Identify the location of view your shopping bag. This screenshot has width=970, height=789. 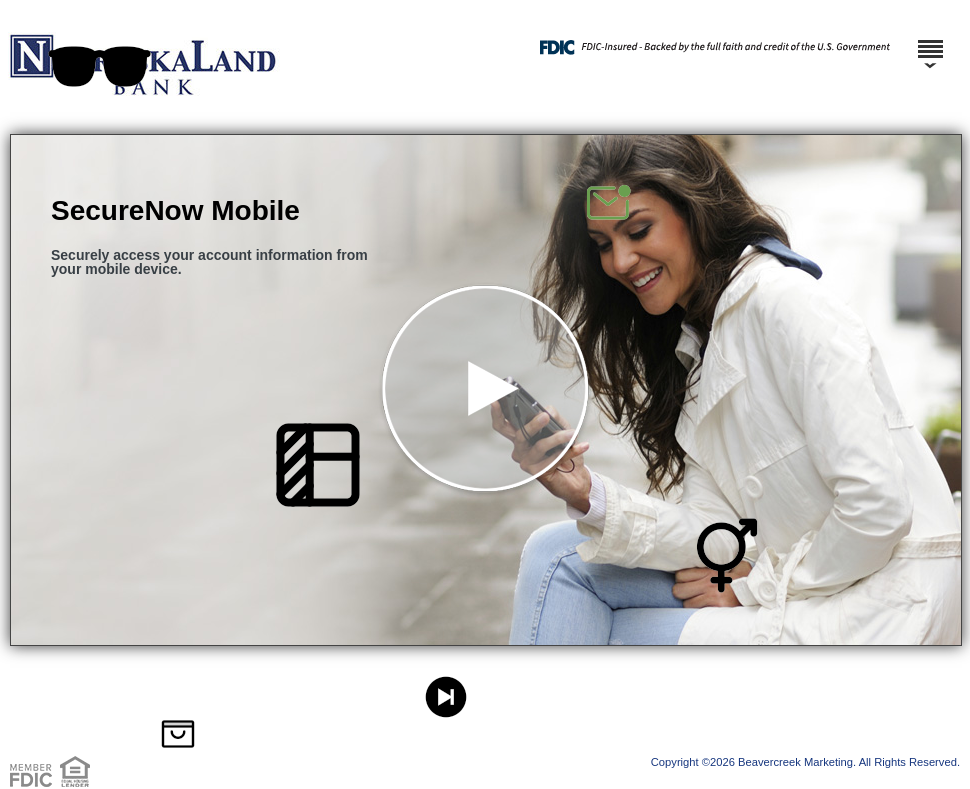
(178, 734).